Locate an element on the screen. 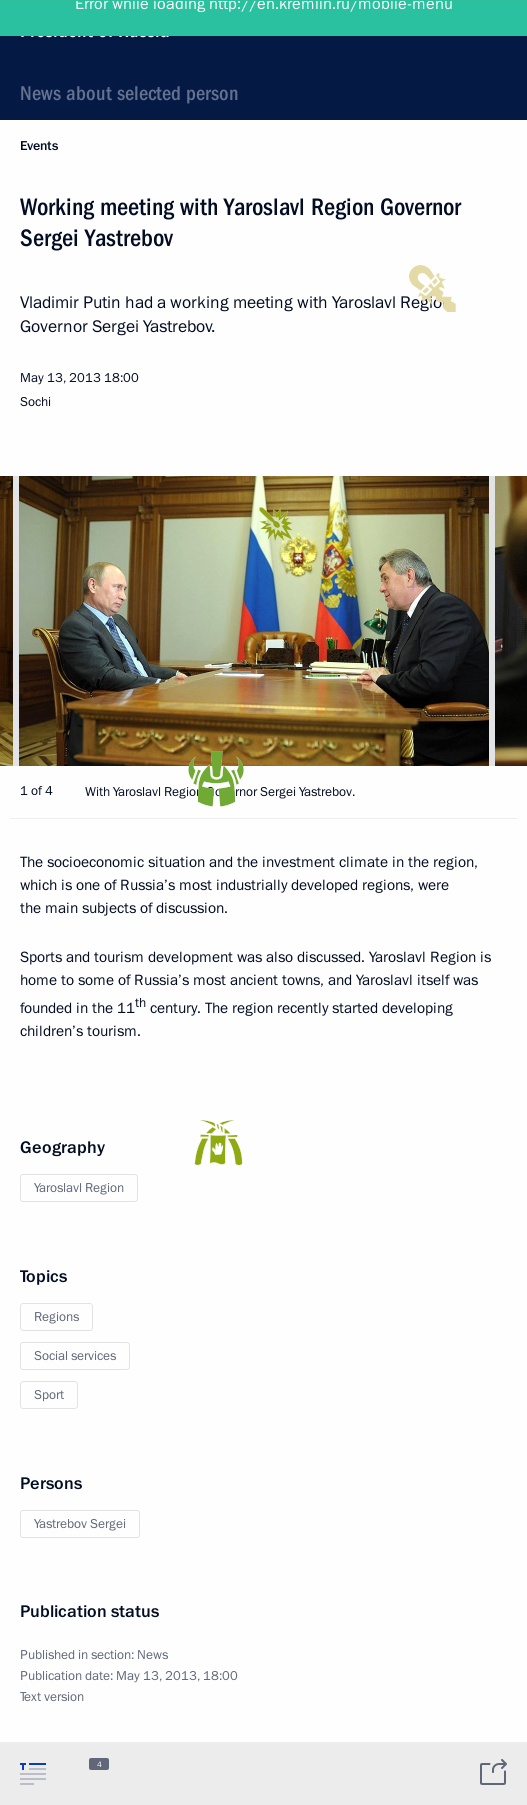 The width and height of the screenshot is (527, 1805). activate magnetic pulse ability is located at coordinates (432, 288).